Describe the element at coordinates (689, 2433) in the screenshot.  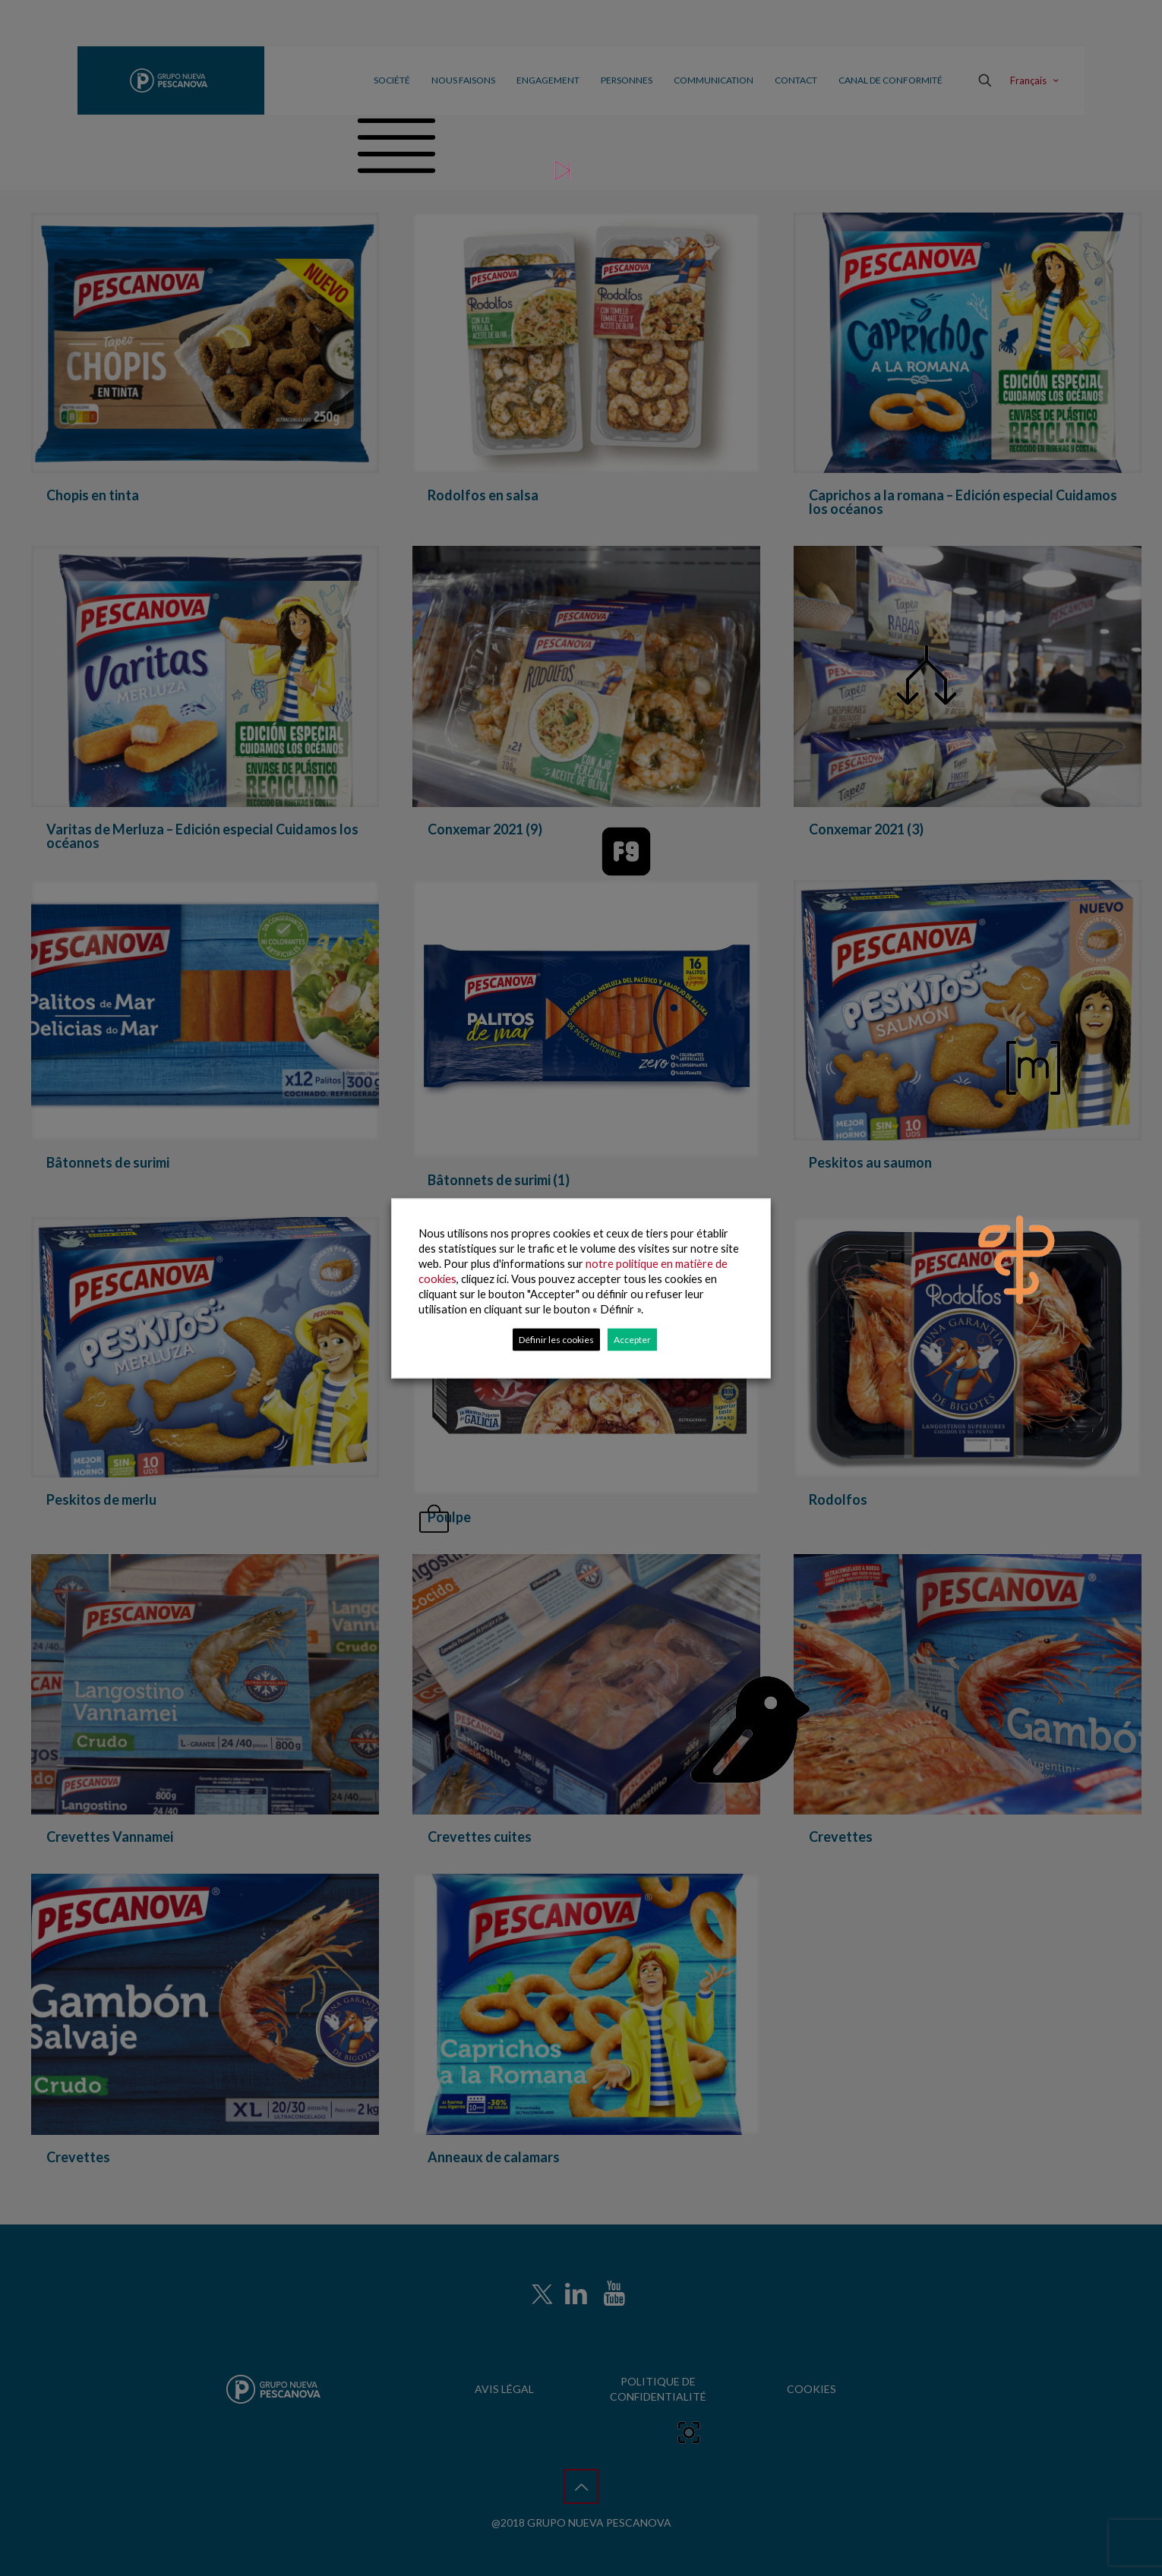
I see `center focus point for camera or image capture` at that location.